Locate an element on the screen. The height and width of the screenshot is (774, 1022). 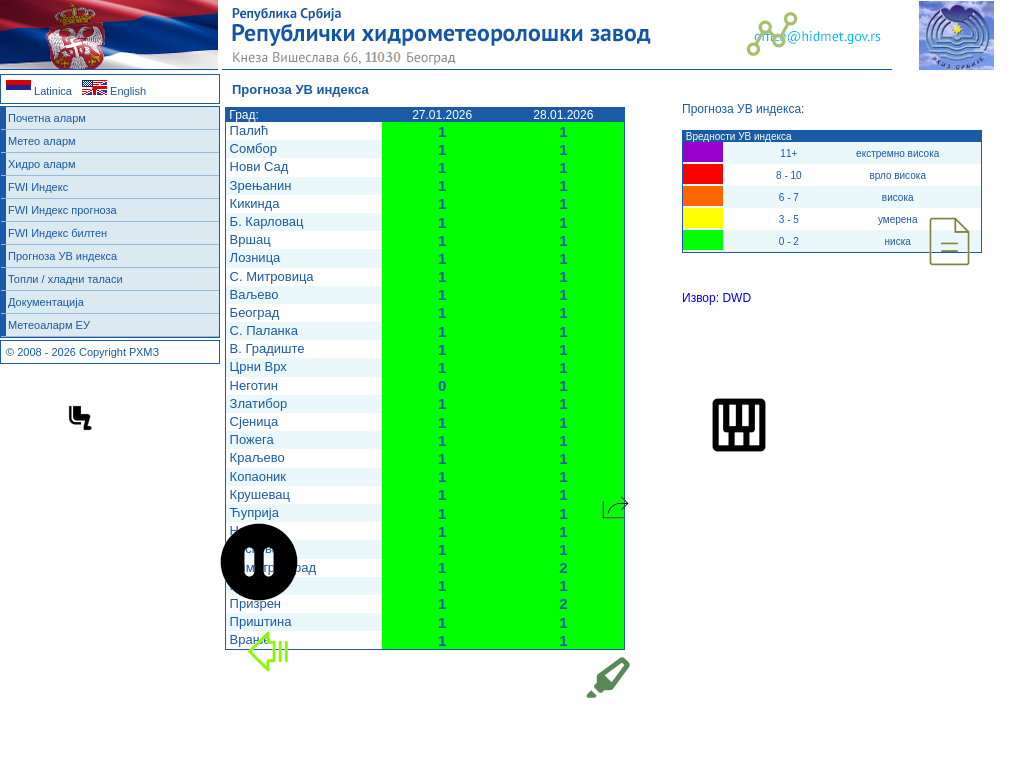
go back to the beginning is located at coordinates (269, 651).